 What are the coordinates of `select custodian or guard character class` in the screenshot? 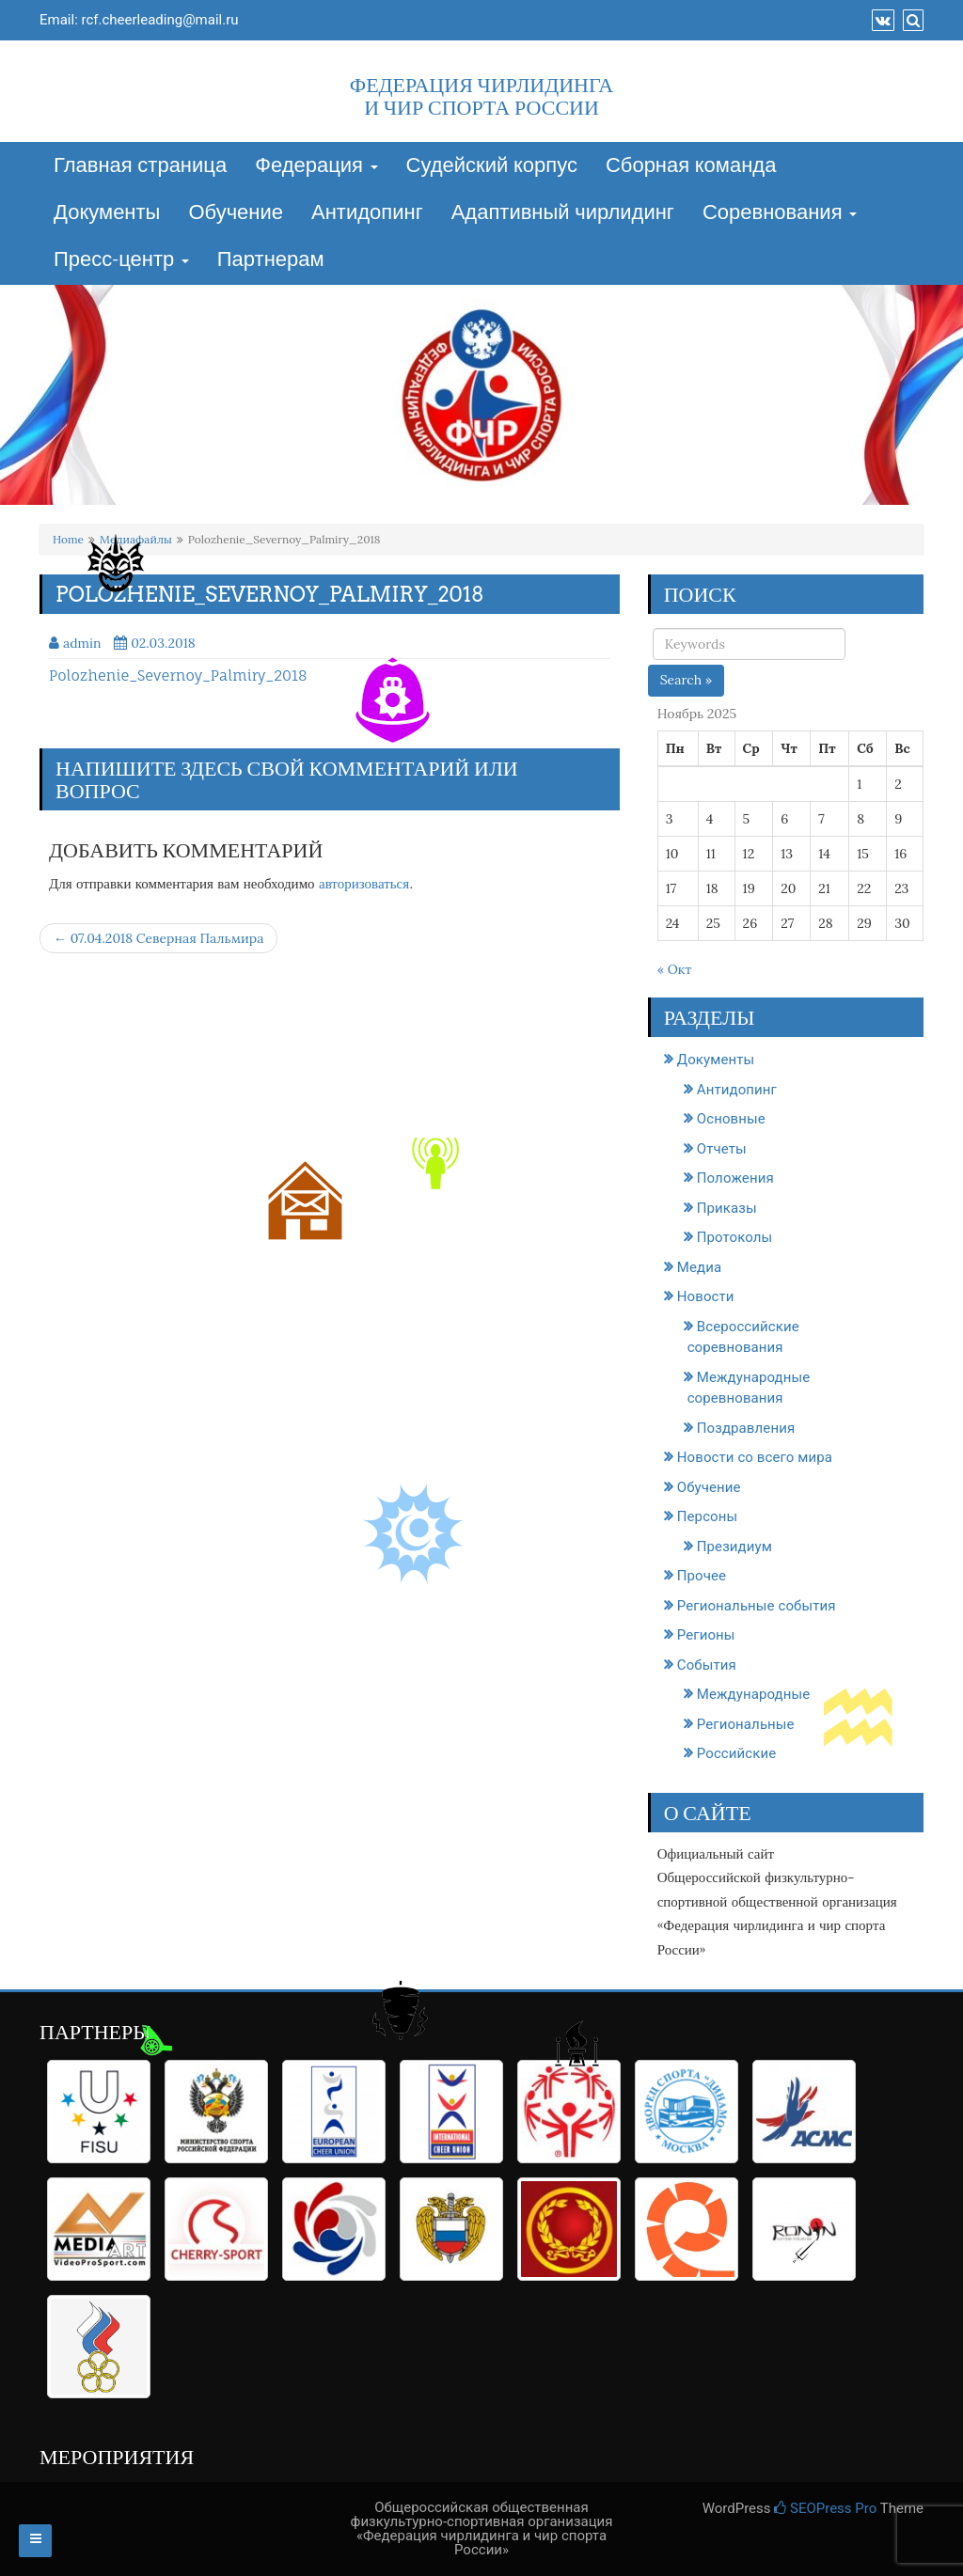 It's located at (392, 699).